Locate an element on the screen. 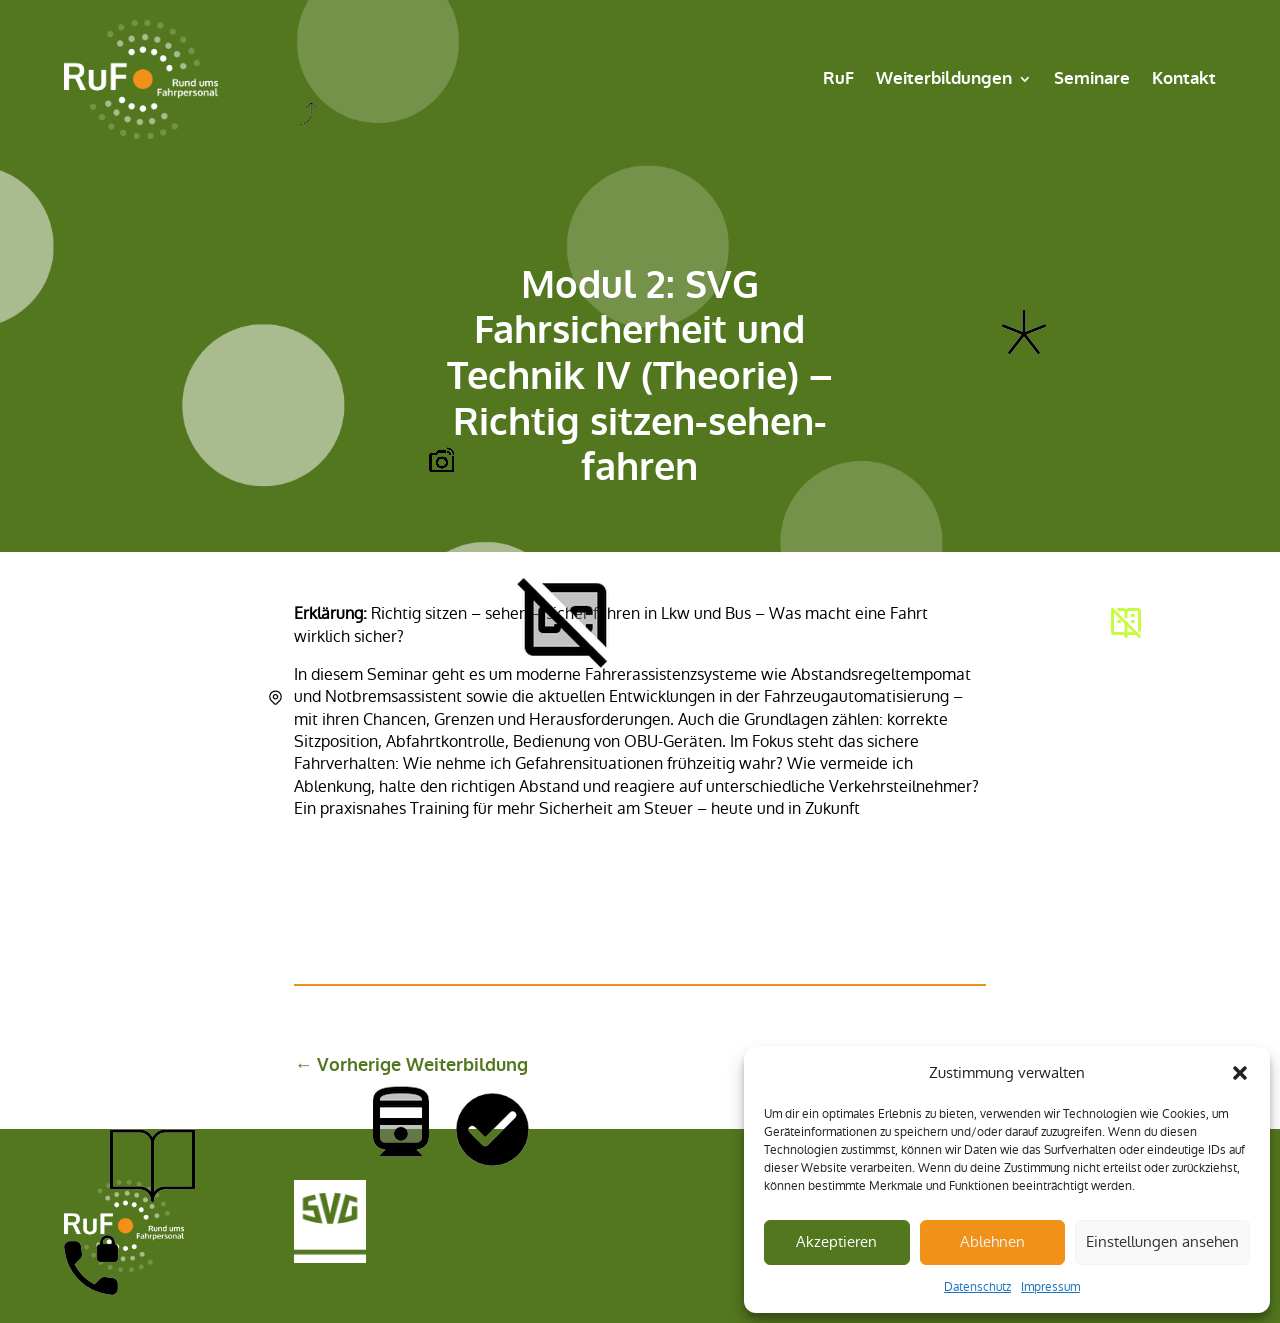 This screenshot has height=1323, width=1280. view or set a location on the map is located at coordinates (275, 697).